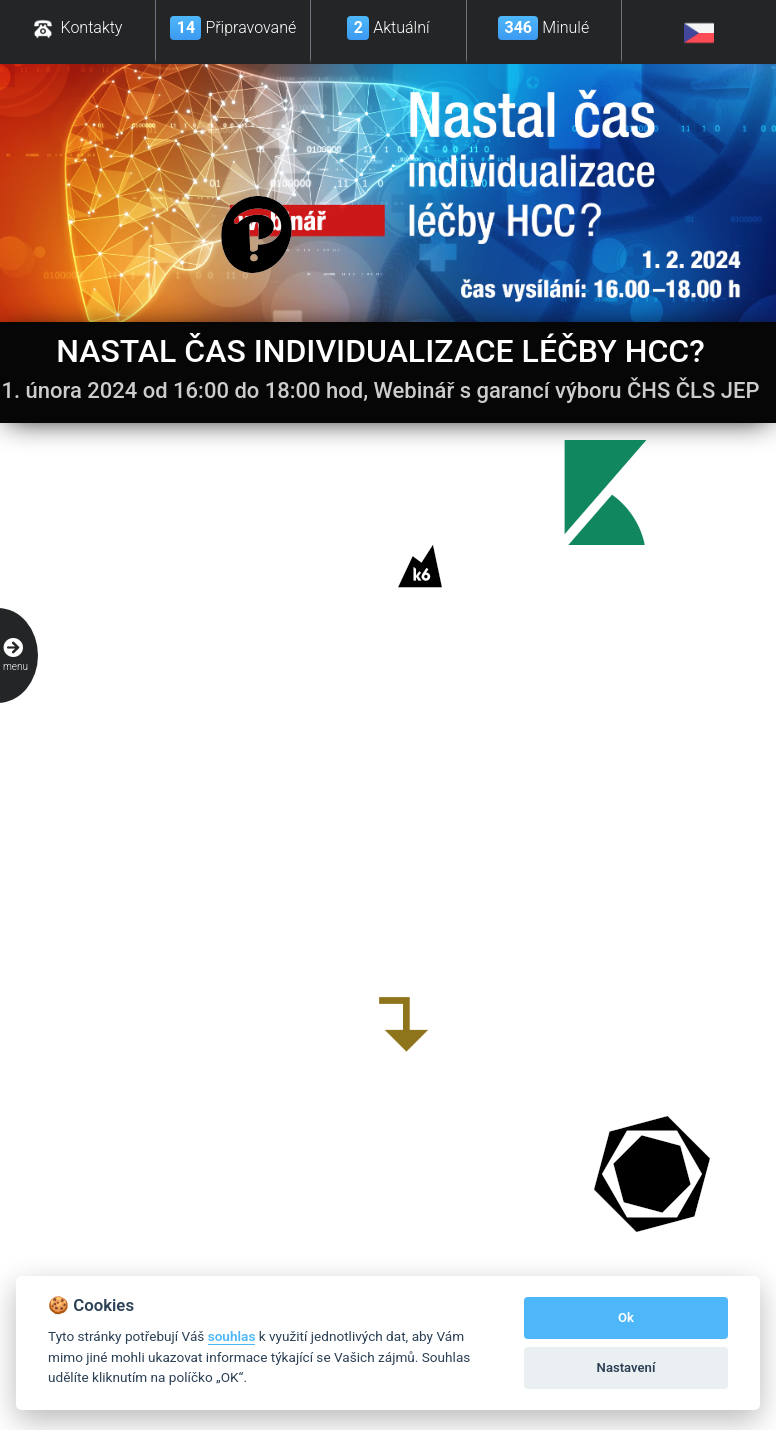  I want to click on indicates a right-then-down navigation path, so click(403, 1021).